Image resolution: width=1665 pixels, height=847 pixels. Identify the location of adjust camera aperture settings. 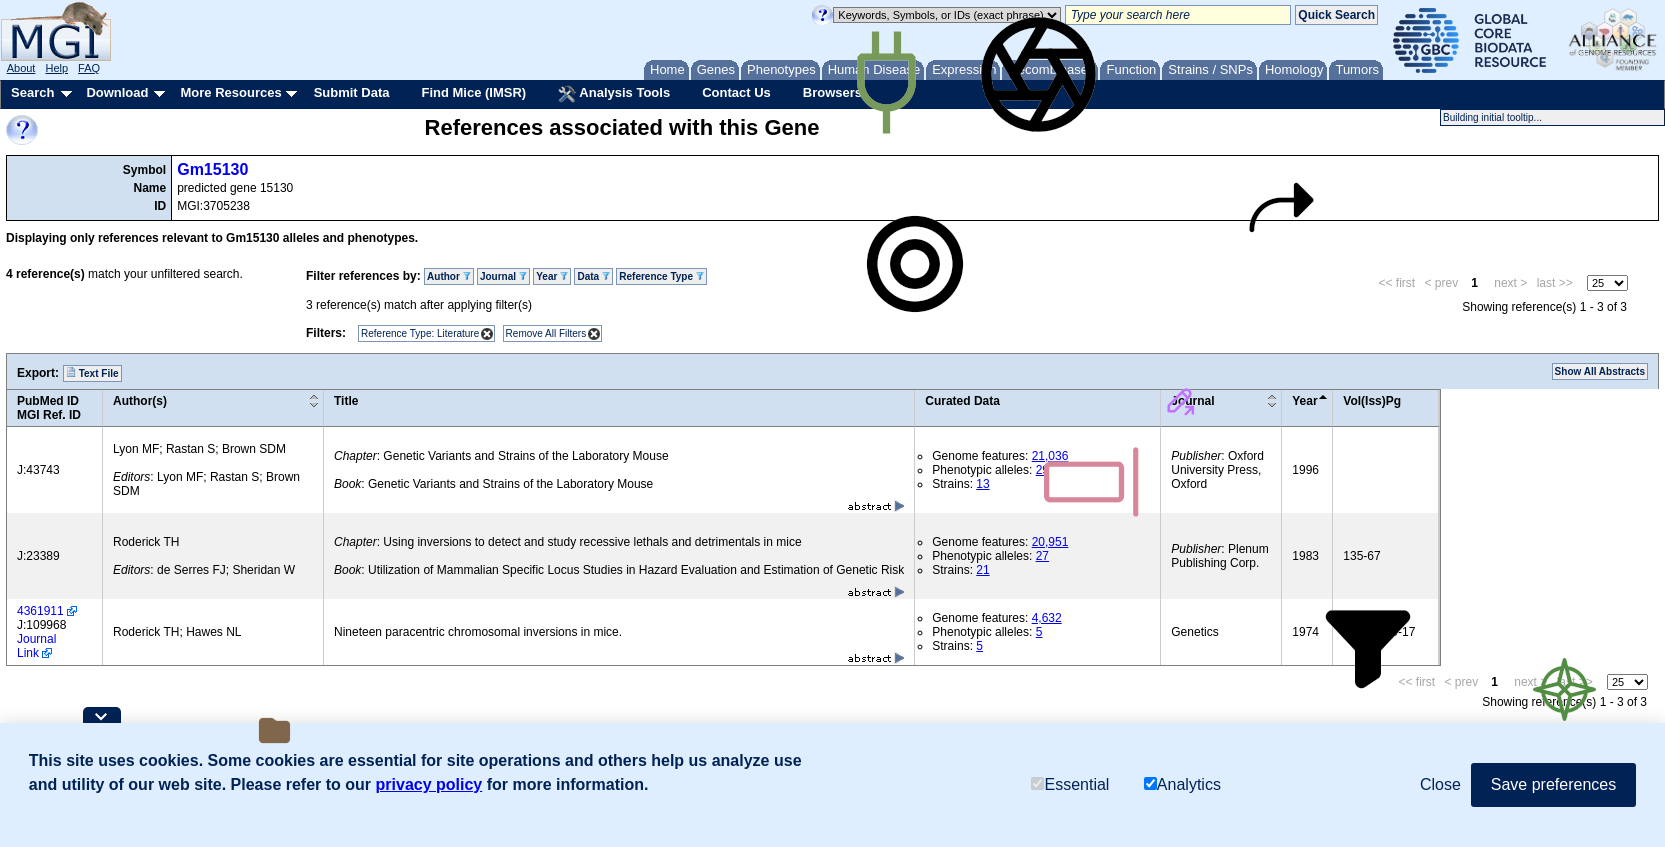
(1038, 74).